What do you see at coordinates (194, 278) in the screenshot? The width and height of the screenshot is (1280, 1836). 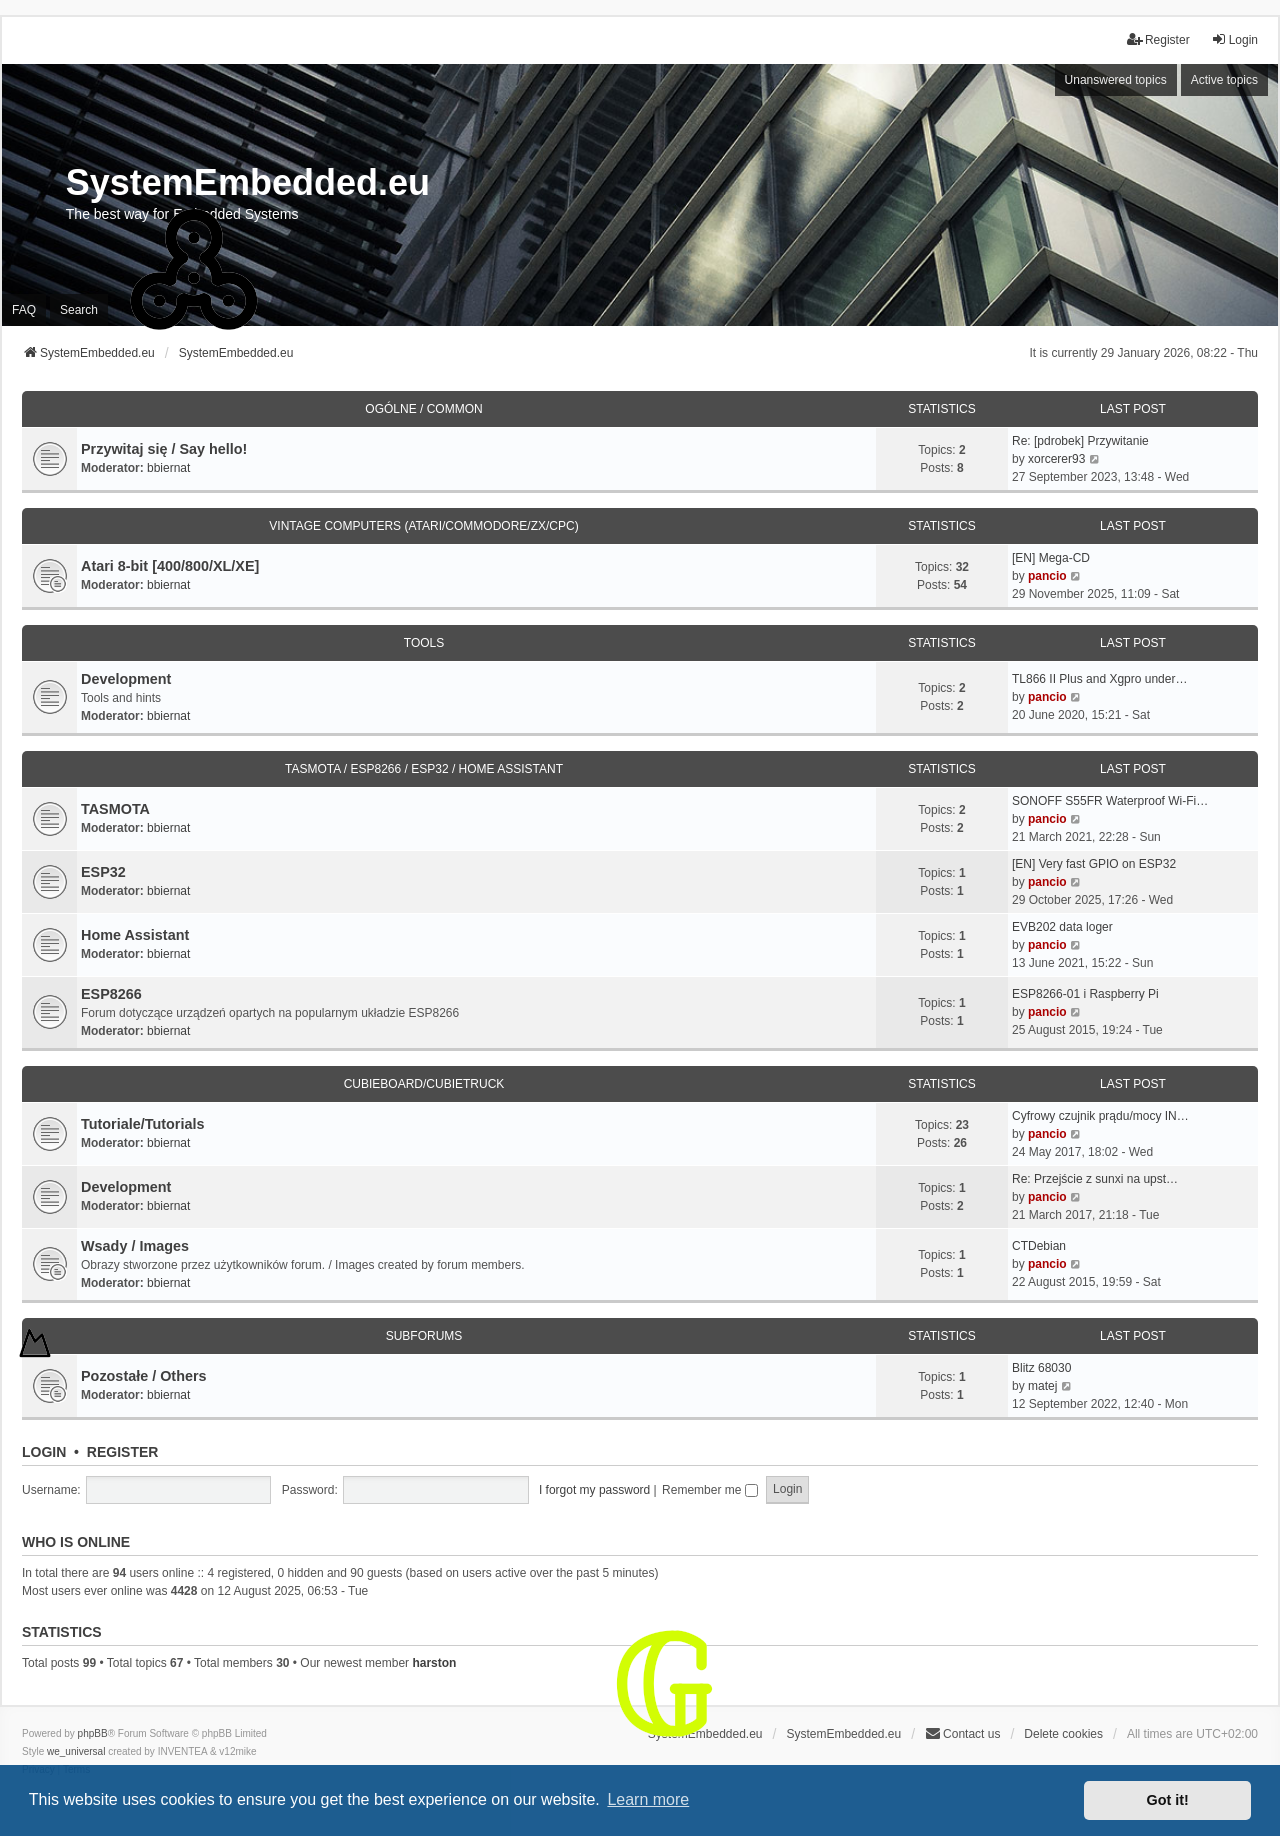 I see `indicates loading or processing in progress` at bounding box center [194, 278].